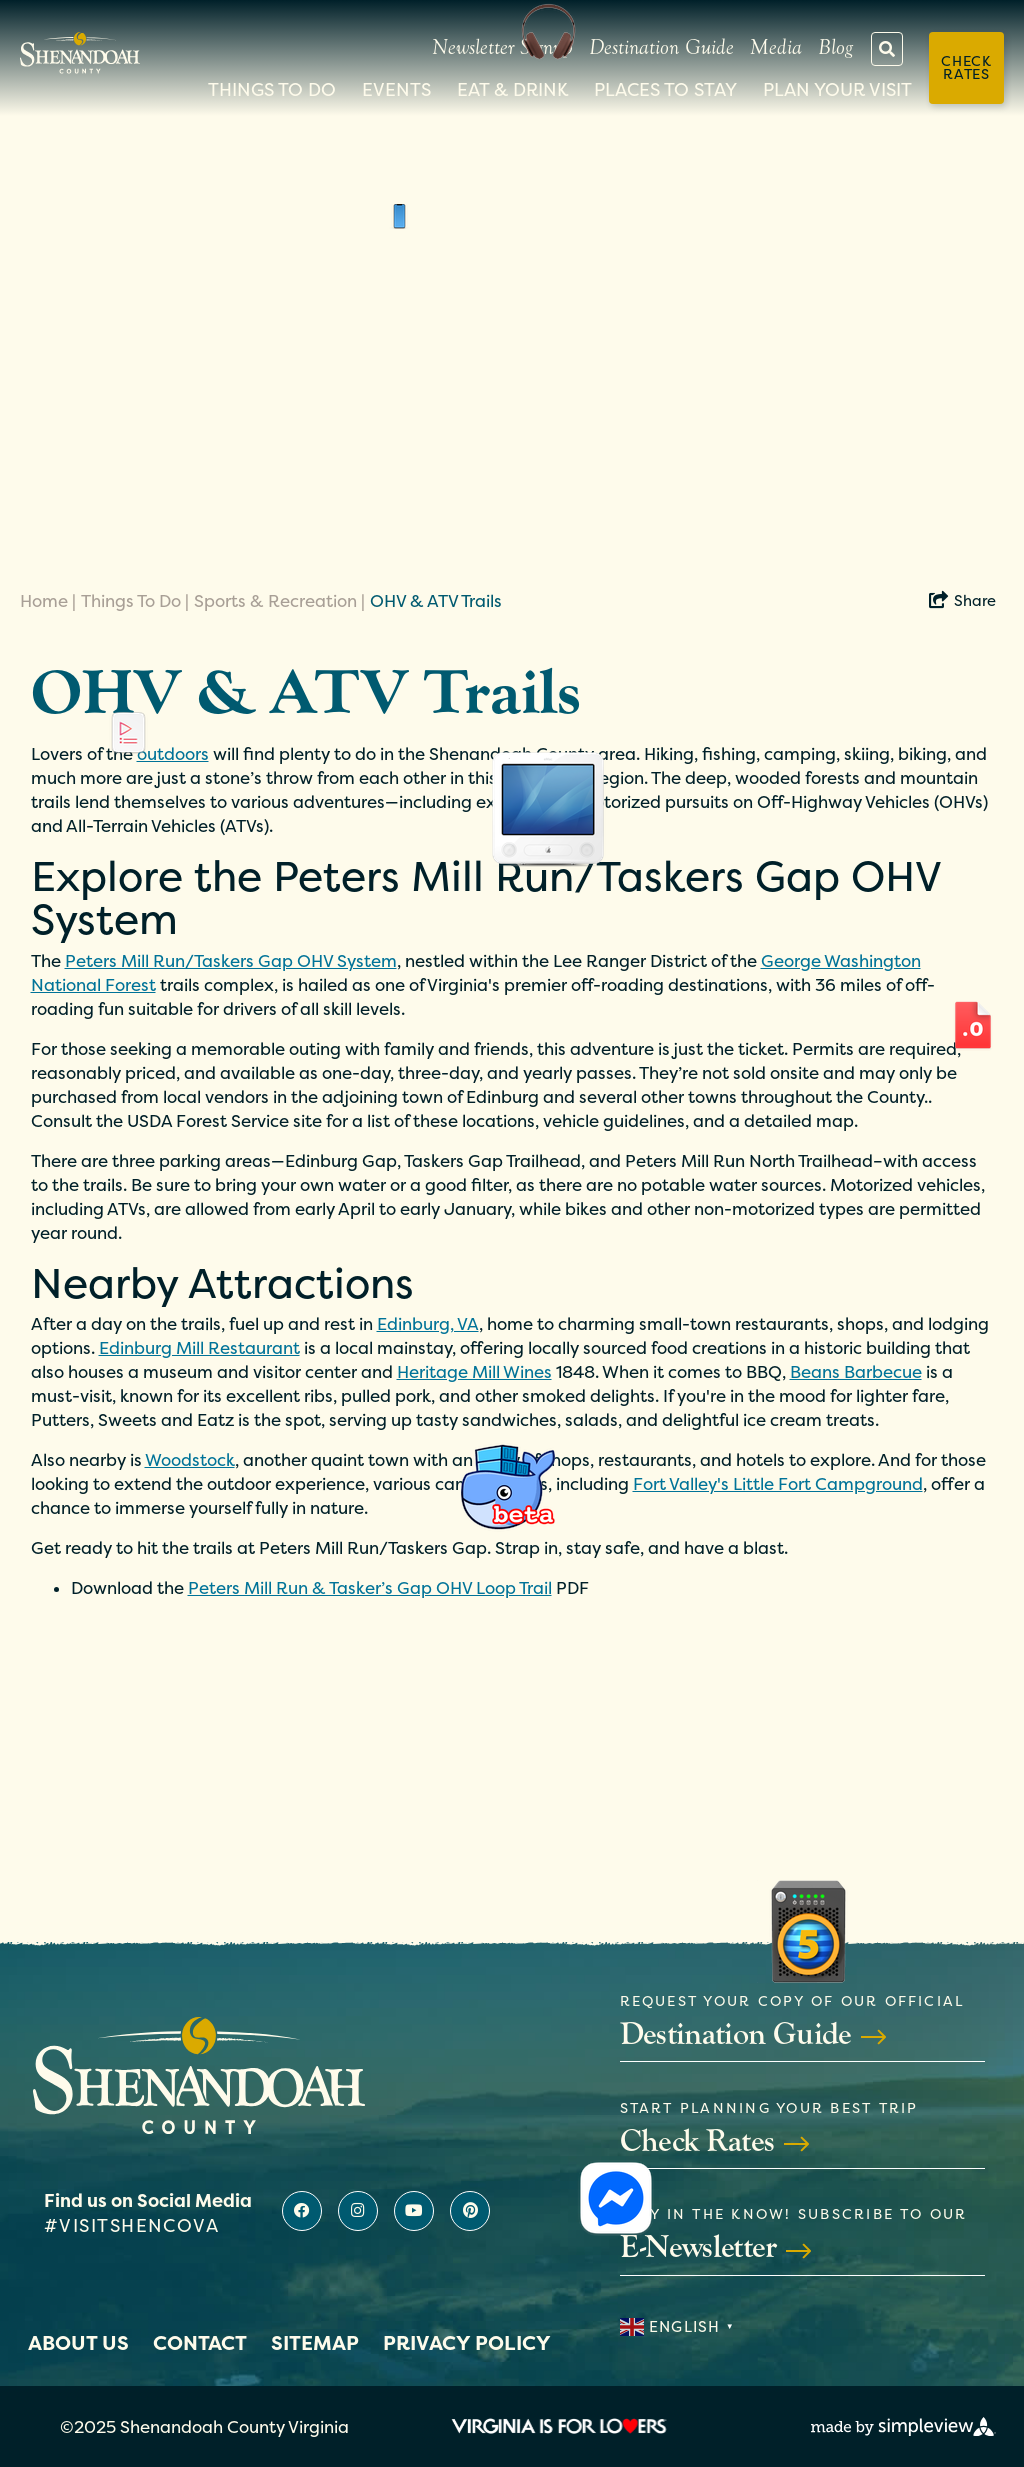 Image resolution: width=1024 pixels, height=2467 pixels. I want to click on represents an apple emac computer, so click(548, 810).